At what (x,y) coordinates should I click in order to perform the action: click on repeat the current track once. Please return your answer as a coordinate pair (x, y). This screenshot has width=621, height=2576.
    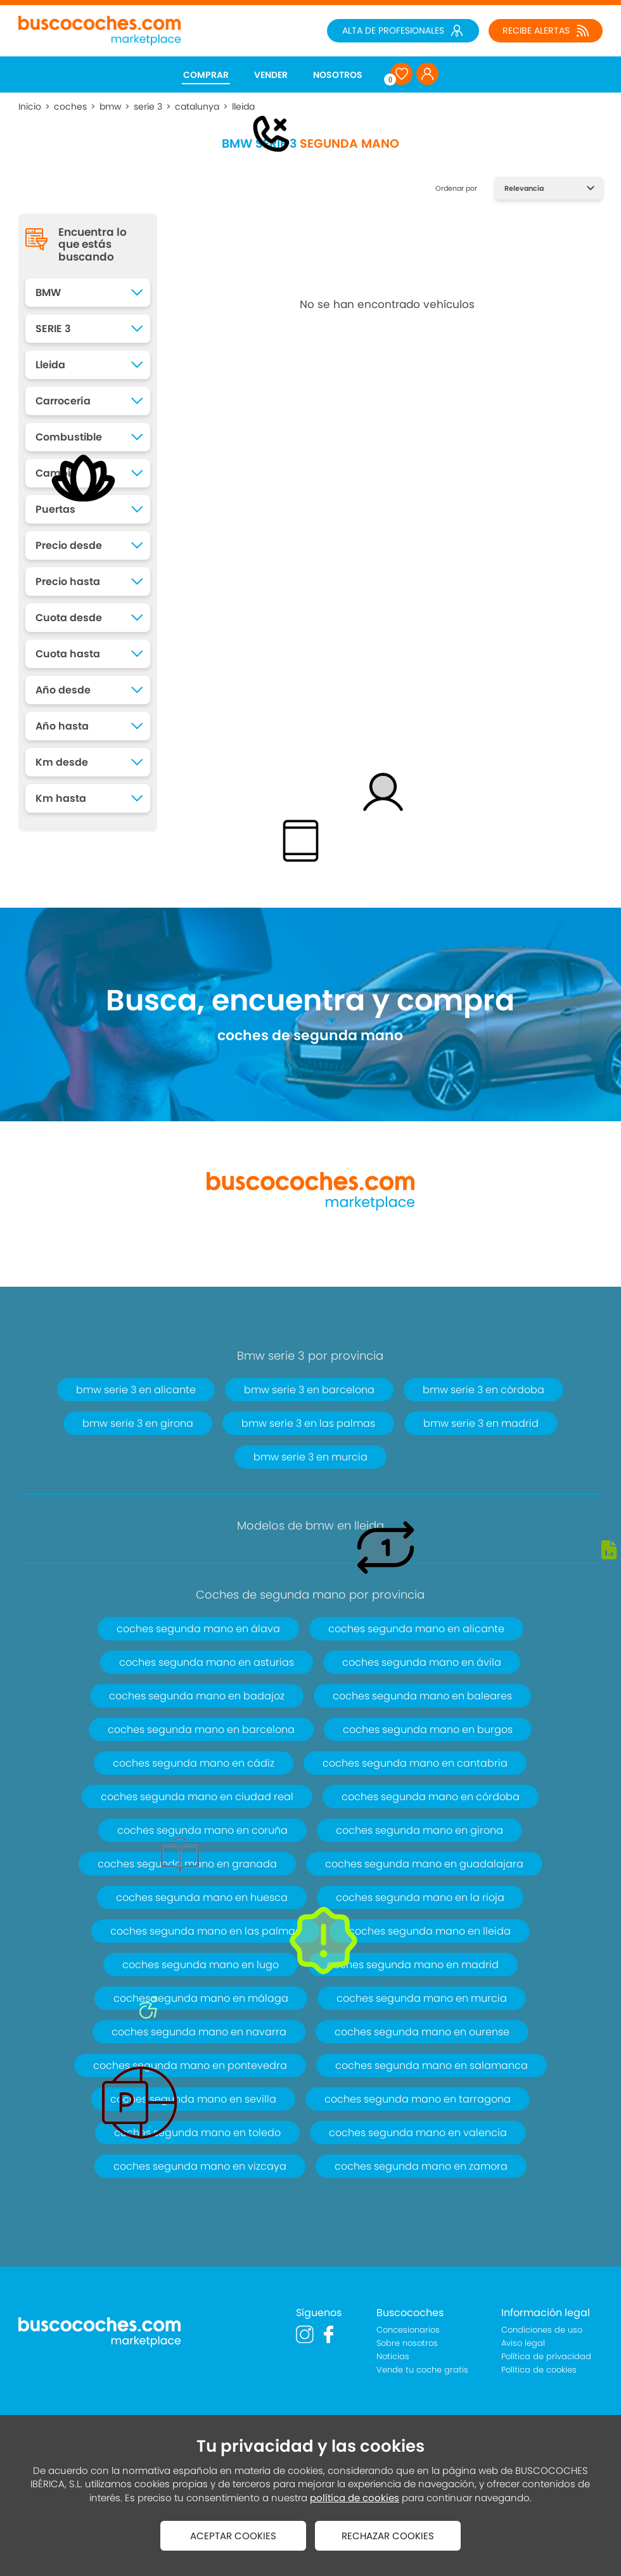
    Looking at the image, I should click on (385, 1547).